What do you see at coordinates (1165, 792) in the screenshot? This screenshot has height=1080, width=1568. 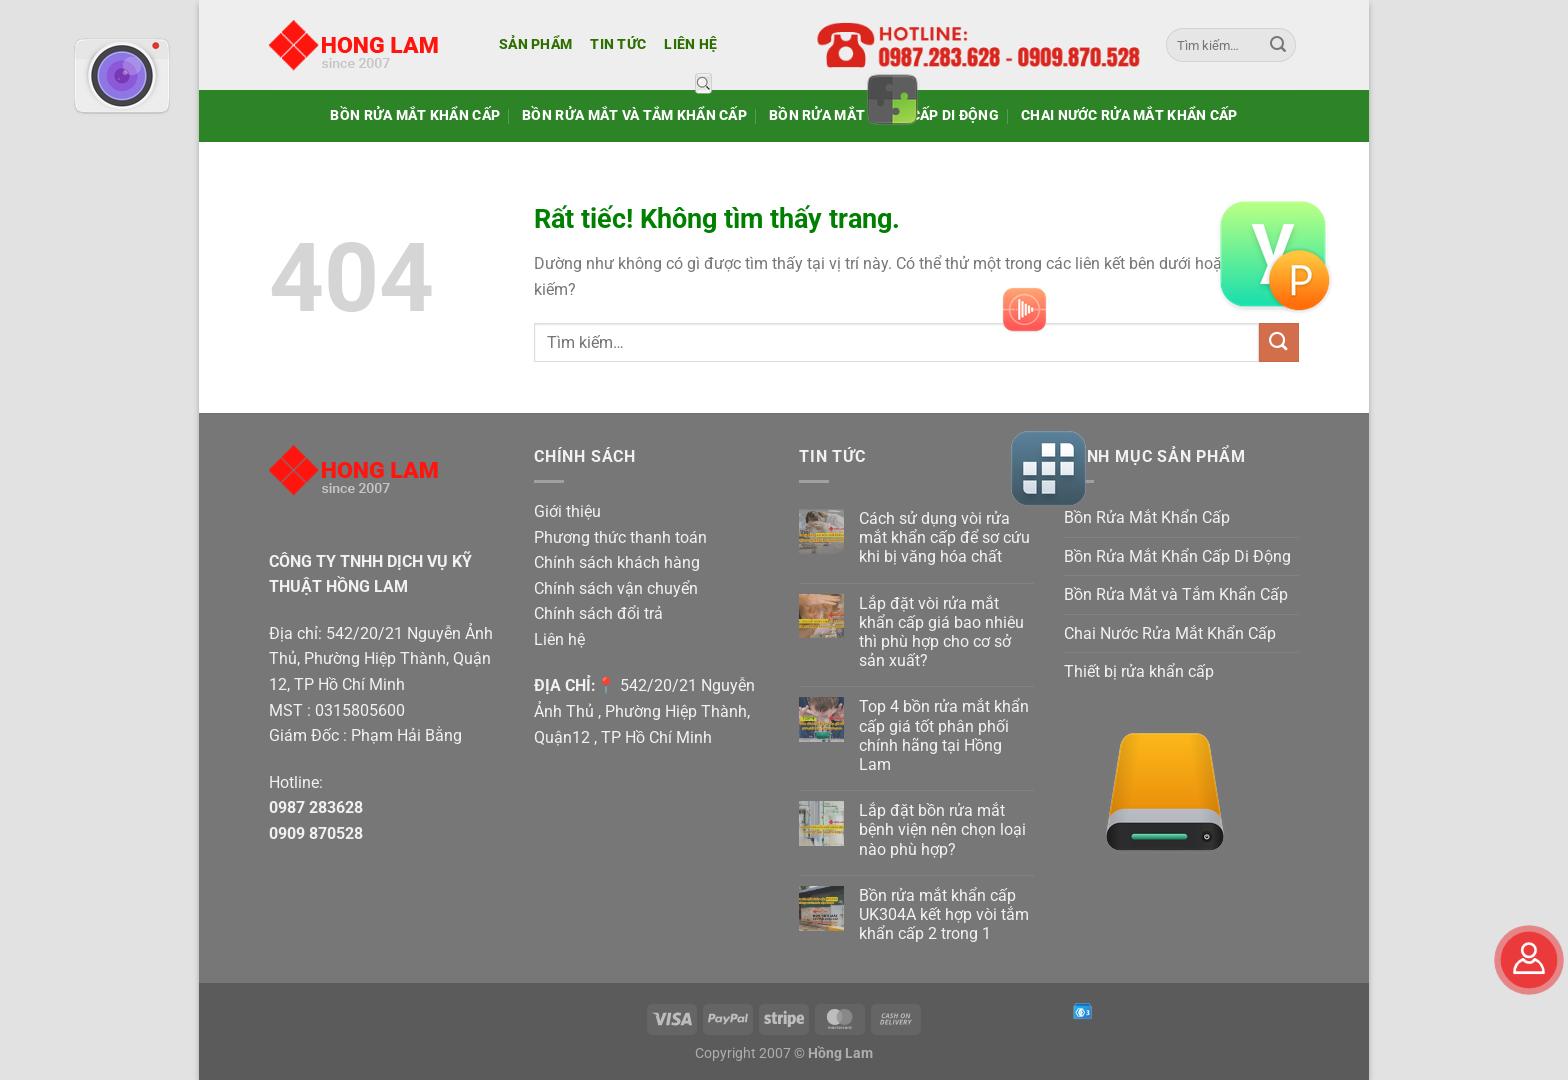 I see `external USB hard drive connected` at bounding box center [1165, 792].